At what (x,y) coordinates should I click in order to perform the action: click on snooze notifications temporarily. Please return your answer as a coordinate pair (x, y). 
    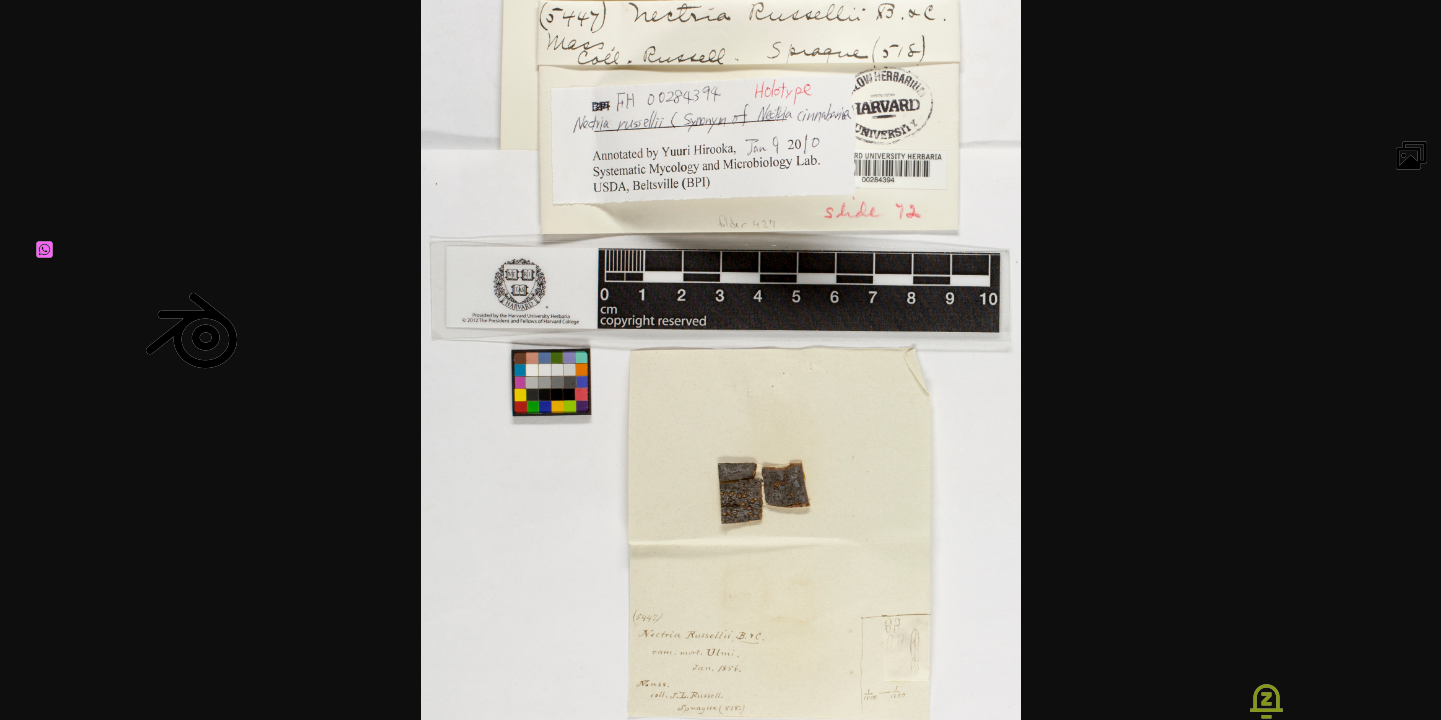
    Looking at the image, I should click on (1266, 700).